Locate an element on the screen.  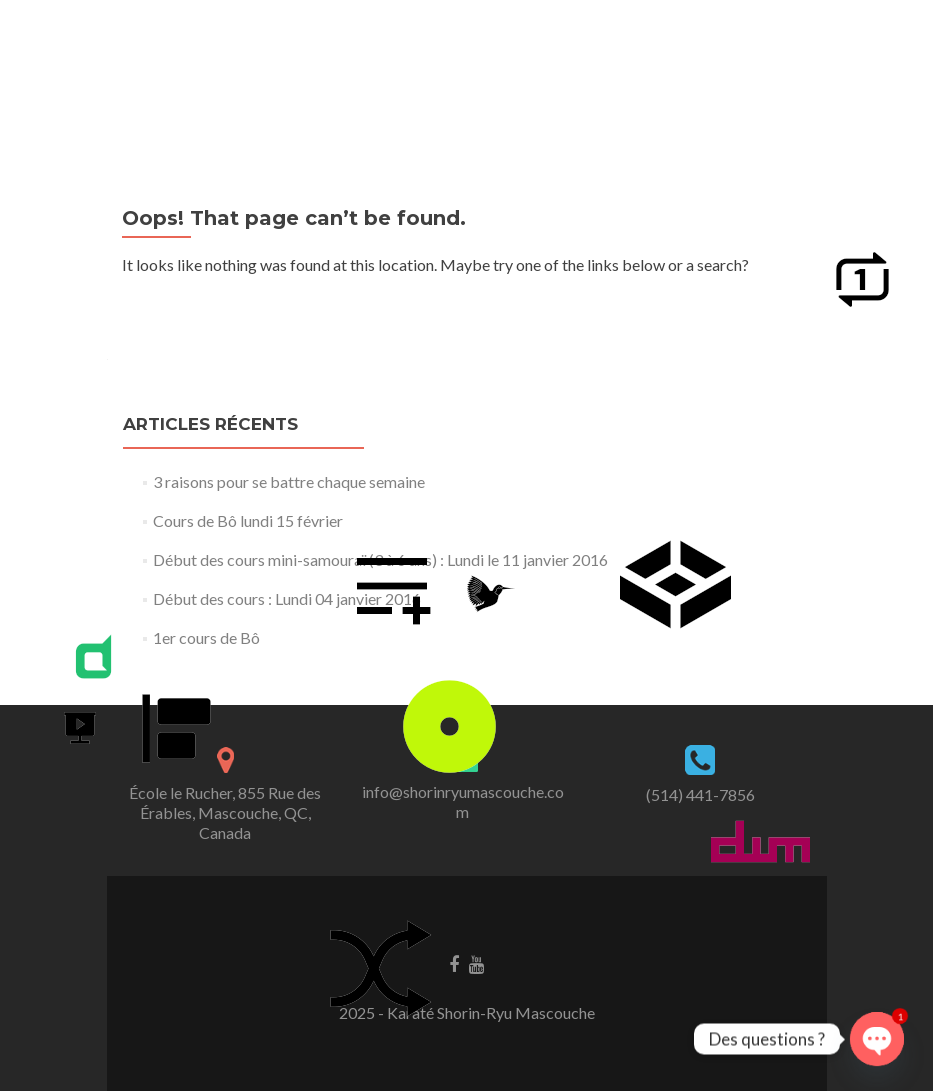
dwm window manager logo is located at coordinates (760, 841).